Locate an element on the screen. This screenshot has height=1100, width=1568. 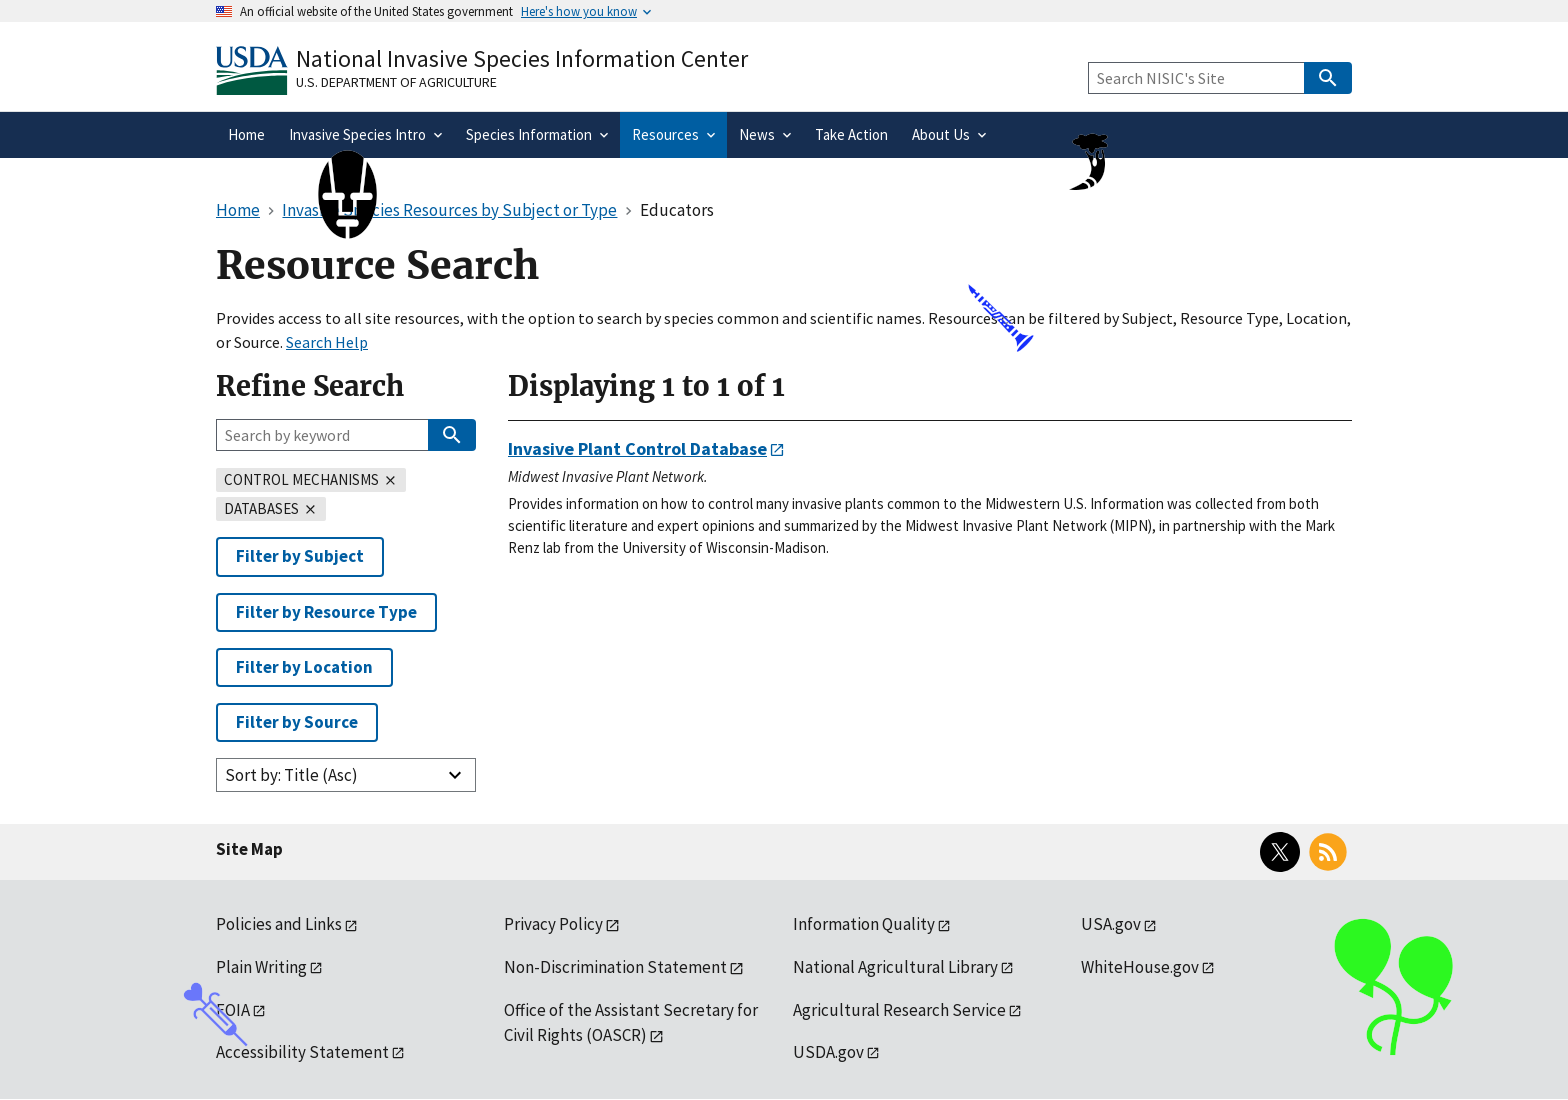
indicates a celebration or party event is located at coordinates (1392, 986).